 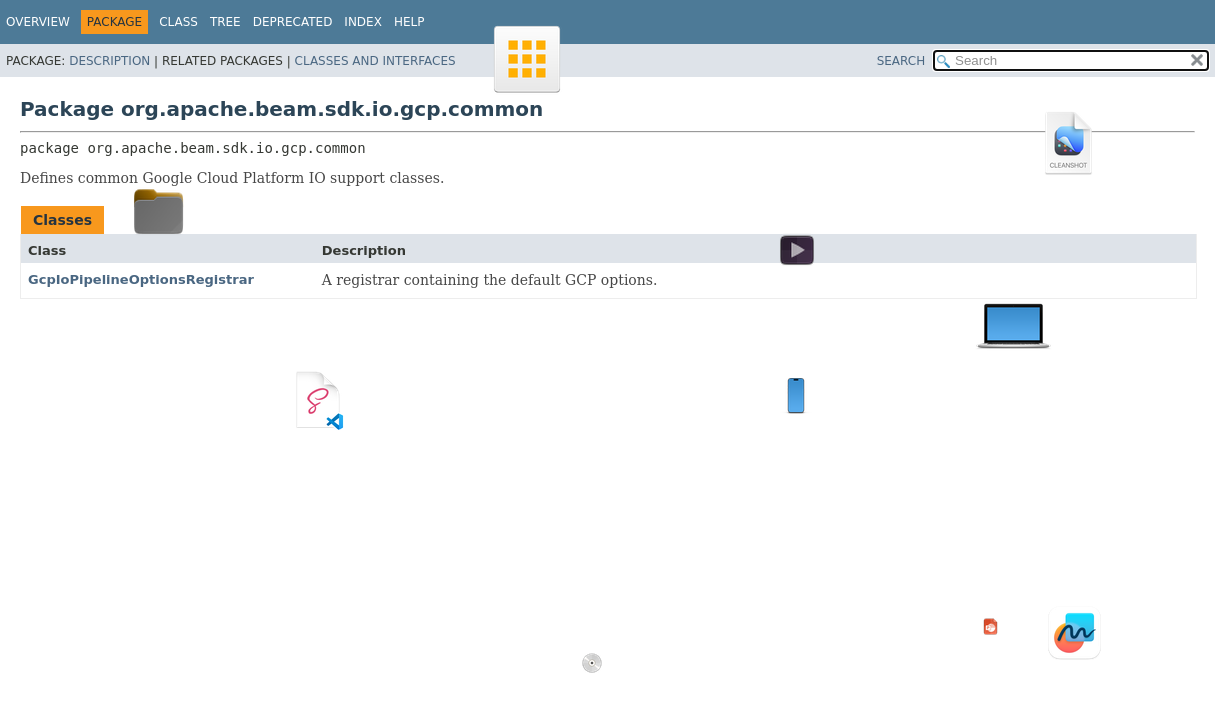 What do you see at coordinates (158, 211) in the screenshot?
I see `open a folder to view its contents` at bounding box center [158, 211].